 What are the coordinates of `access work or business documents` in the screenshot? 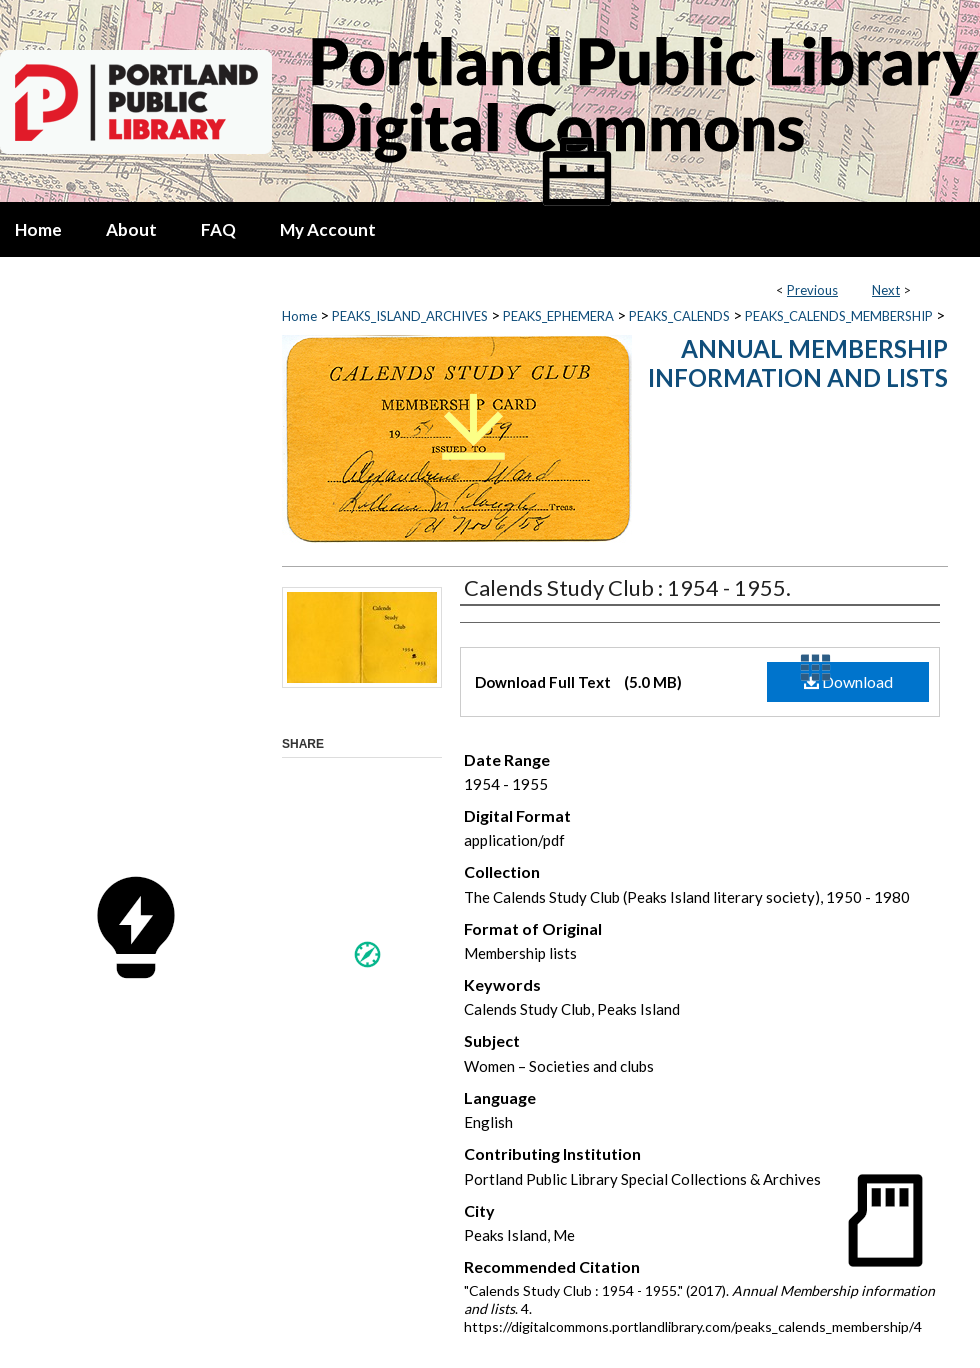 It's located at (577, 175).